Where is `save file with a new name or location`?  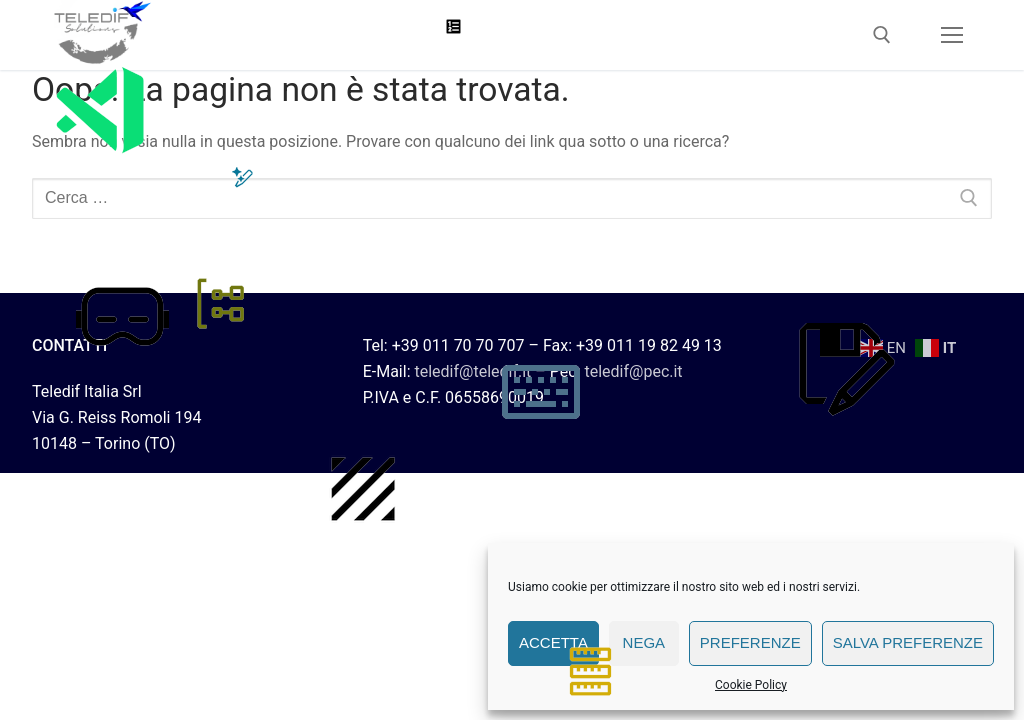
save file with a new name or location is located at coordinates (847, 370).